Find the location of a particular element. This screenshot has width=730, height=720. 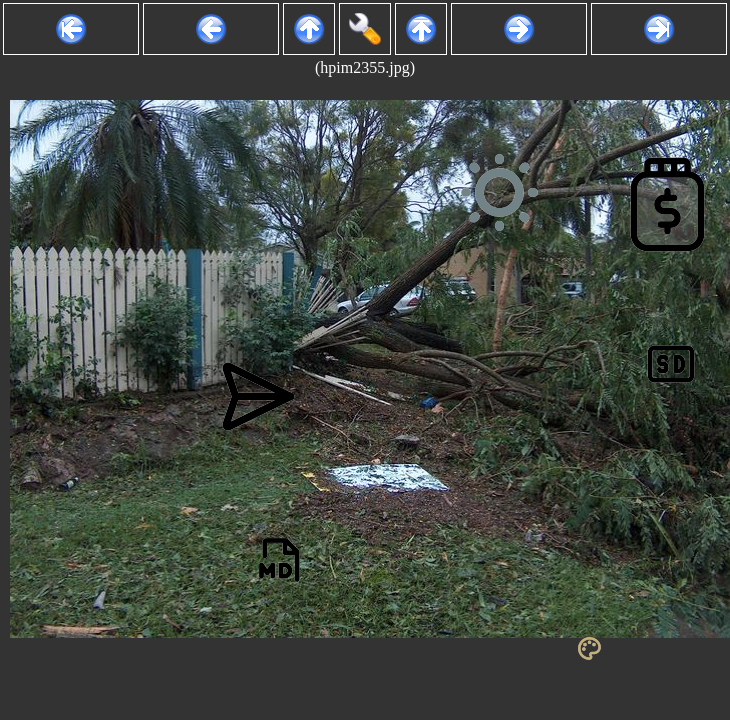

customize theme or color settings is located at coordinates (589, 648).